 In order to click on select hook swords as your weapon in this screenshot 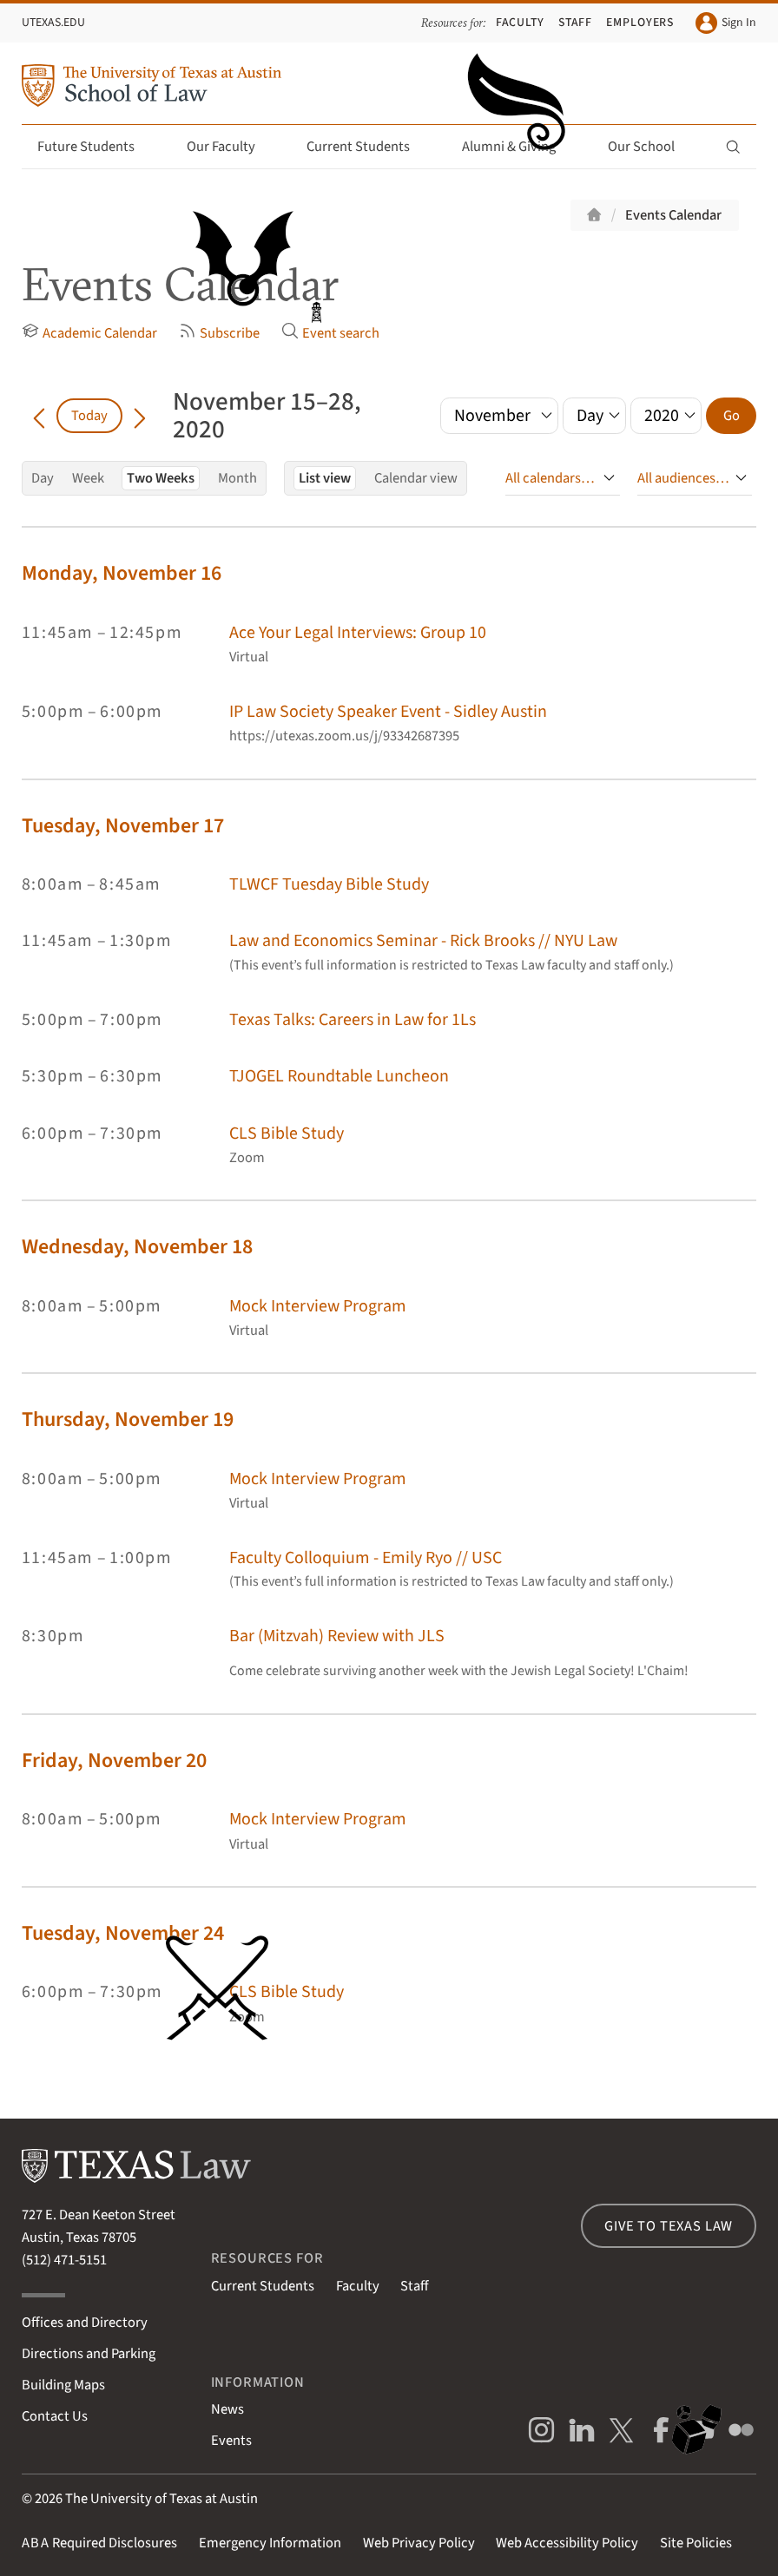, I will do `click(217, 1988)`.